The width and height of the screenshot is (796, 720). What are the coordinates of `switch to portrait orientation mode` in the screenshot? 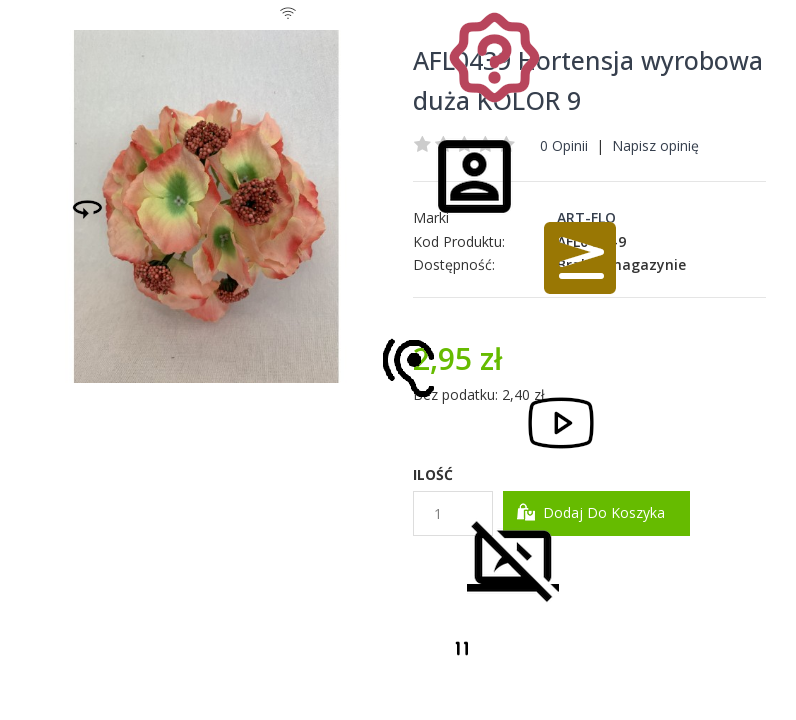 It's located at (474, 176).